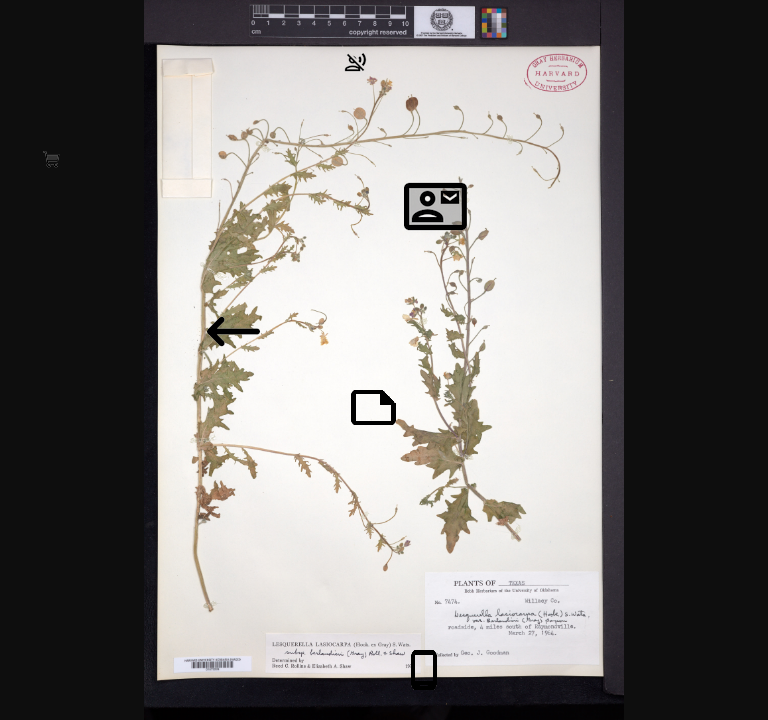 This screenshot has height=720, width=768. I want to click on go back to the previous page, so click(233, 331).